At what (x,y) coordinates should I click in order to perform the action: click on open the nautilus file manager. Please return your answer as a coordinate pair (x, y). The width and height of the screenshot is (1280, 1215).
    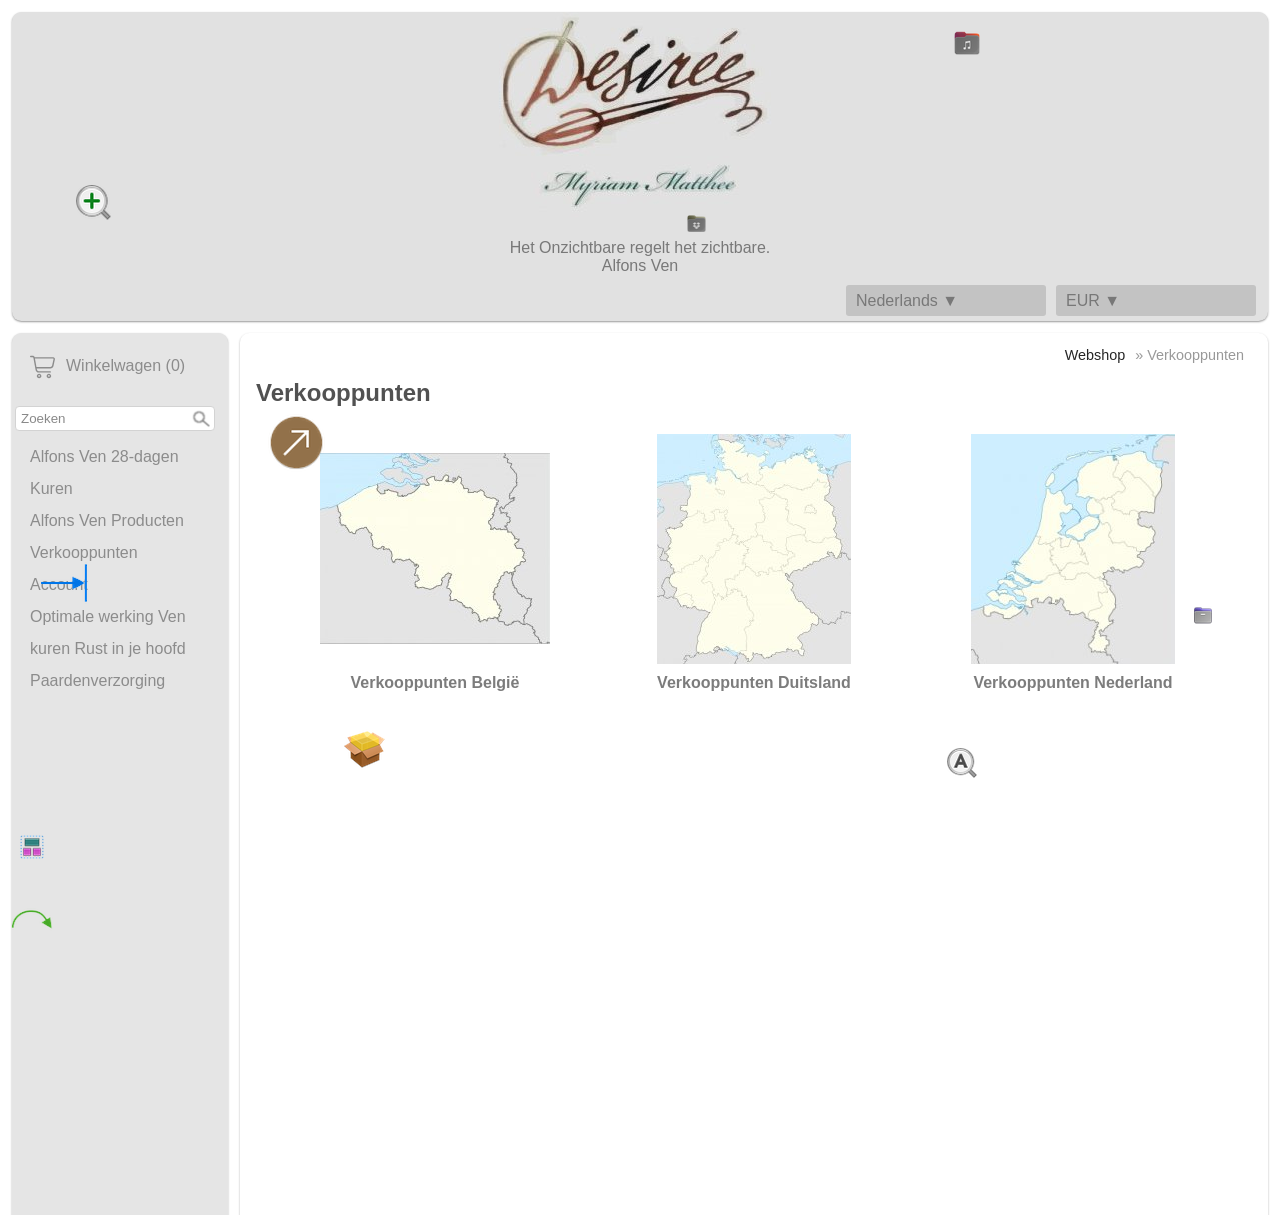
    Looking at the image, I should click on (1203, 615).